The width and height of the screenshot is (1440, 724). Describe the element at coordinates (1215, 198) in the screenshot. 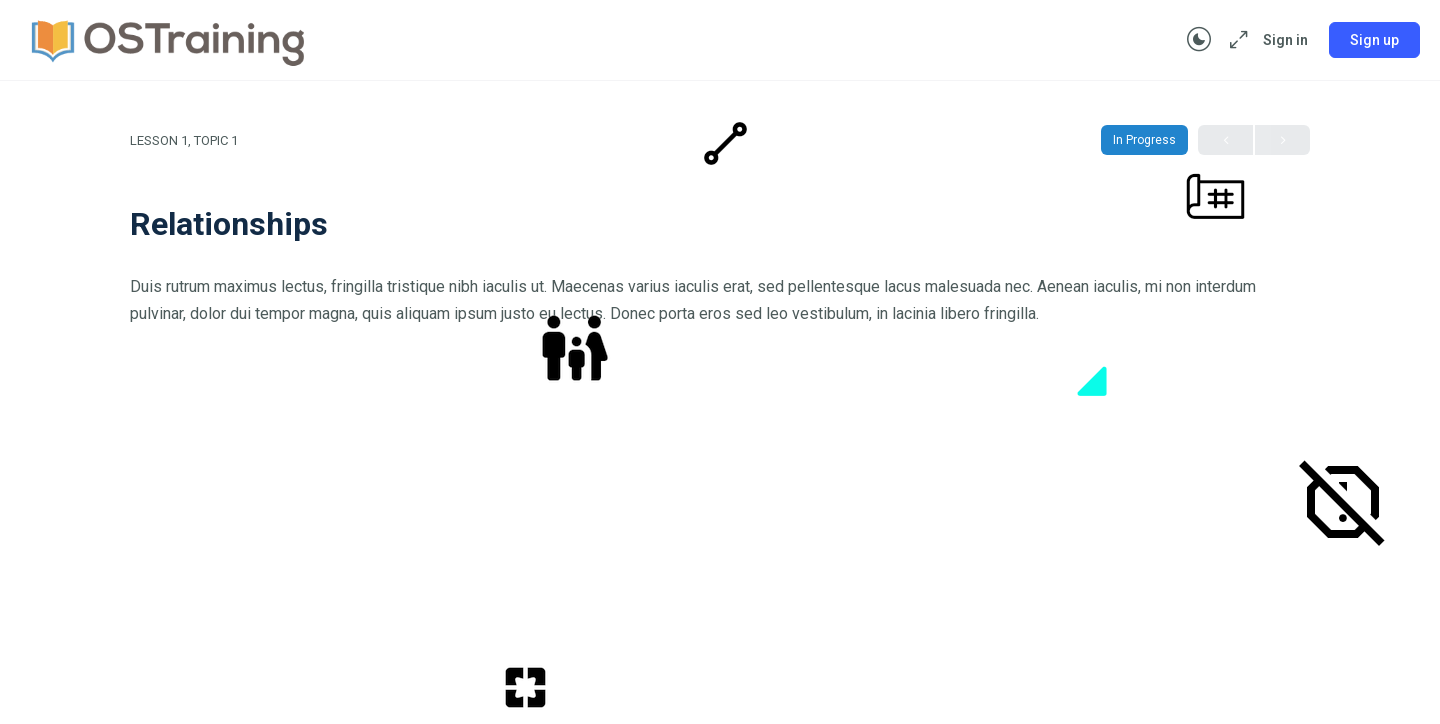

I see `view project blueprints or technical plans` at that location.